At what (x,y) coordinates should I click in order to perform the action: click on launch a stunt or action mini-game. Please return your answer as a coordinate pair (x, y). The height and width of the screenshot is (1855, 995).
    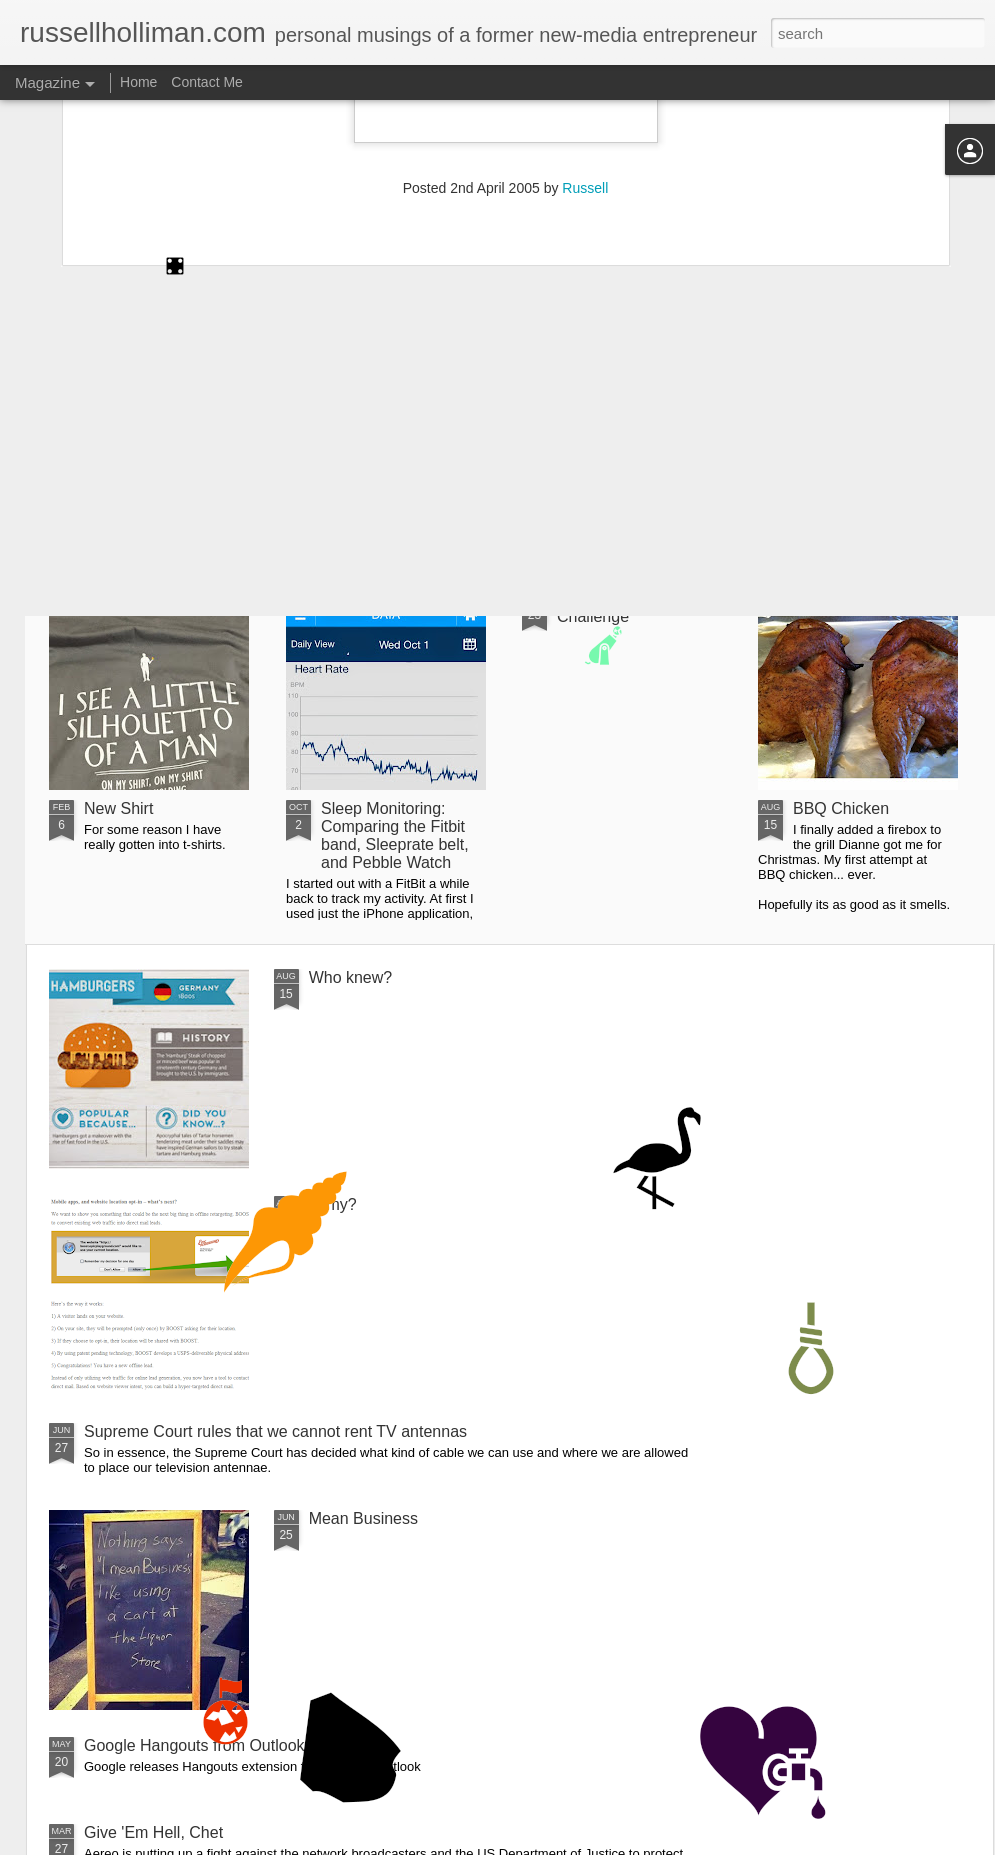
    Looking at the image, I should click on (604, 645).